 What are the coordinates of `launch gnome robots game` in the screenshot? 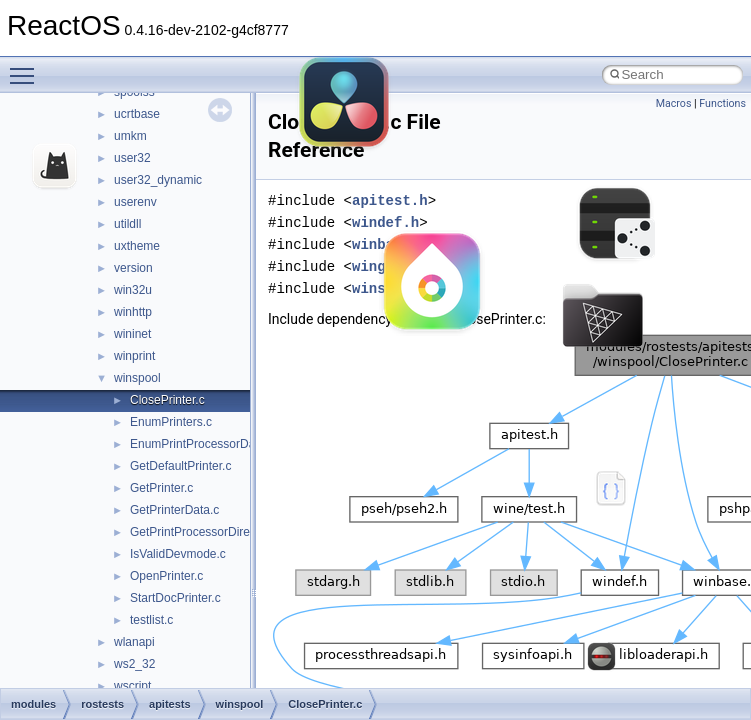 It's located at (601, 656).